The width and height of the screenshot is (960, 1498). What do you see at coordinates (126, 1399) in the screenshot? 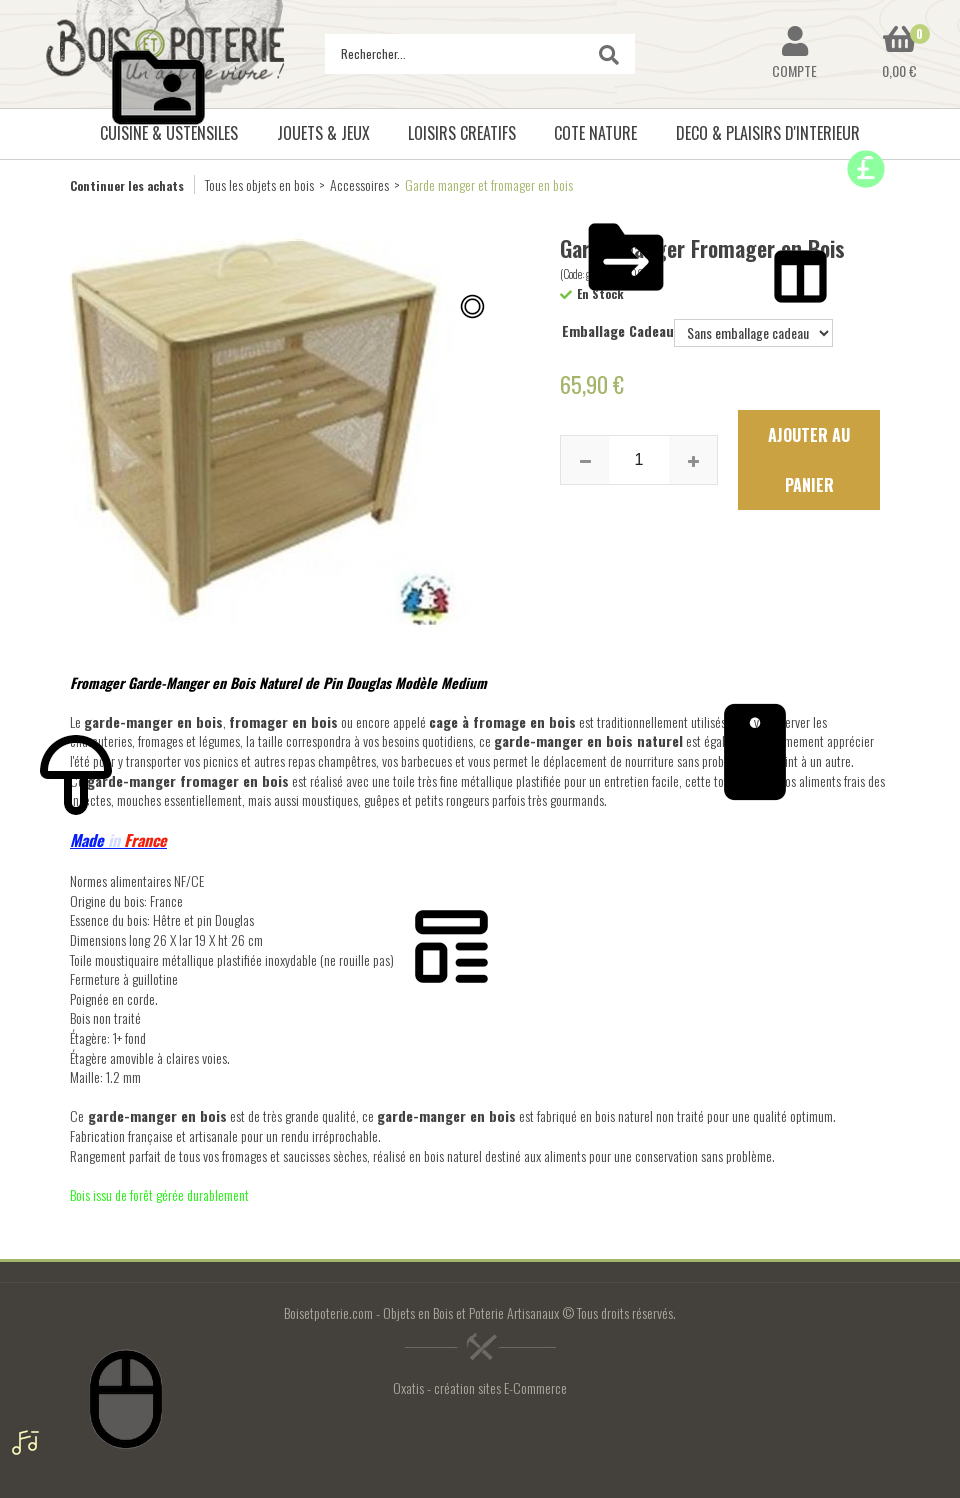
I see `mouse input device settings` at bounding box center [126, 1399].